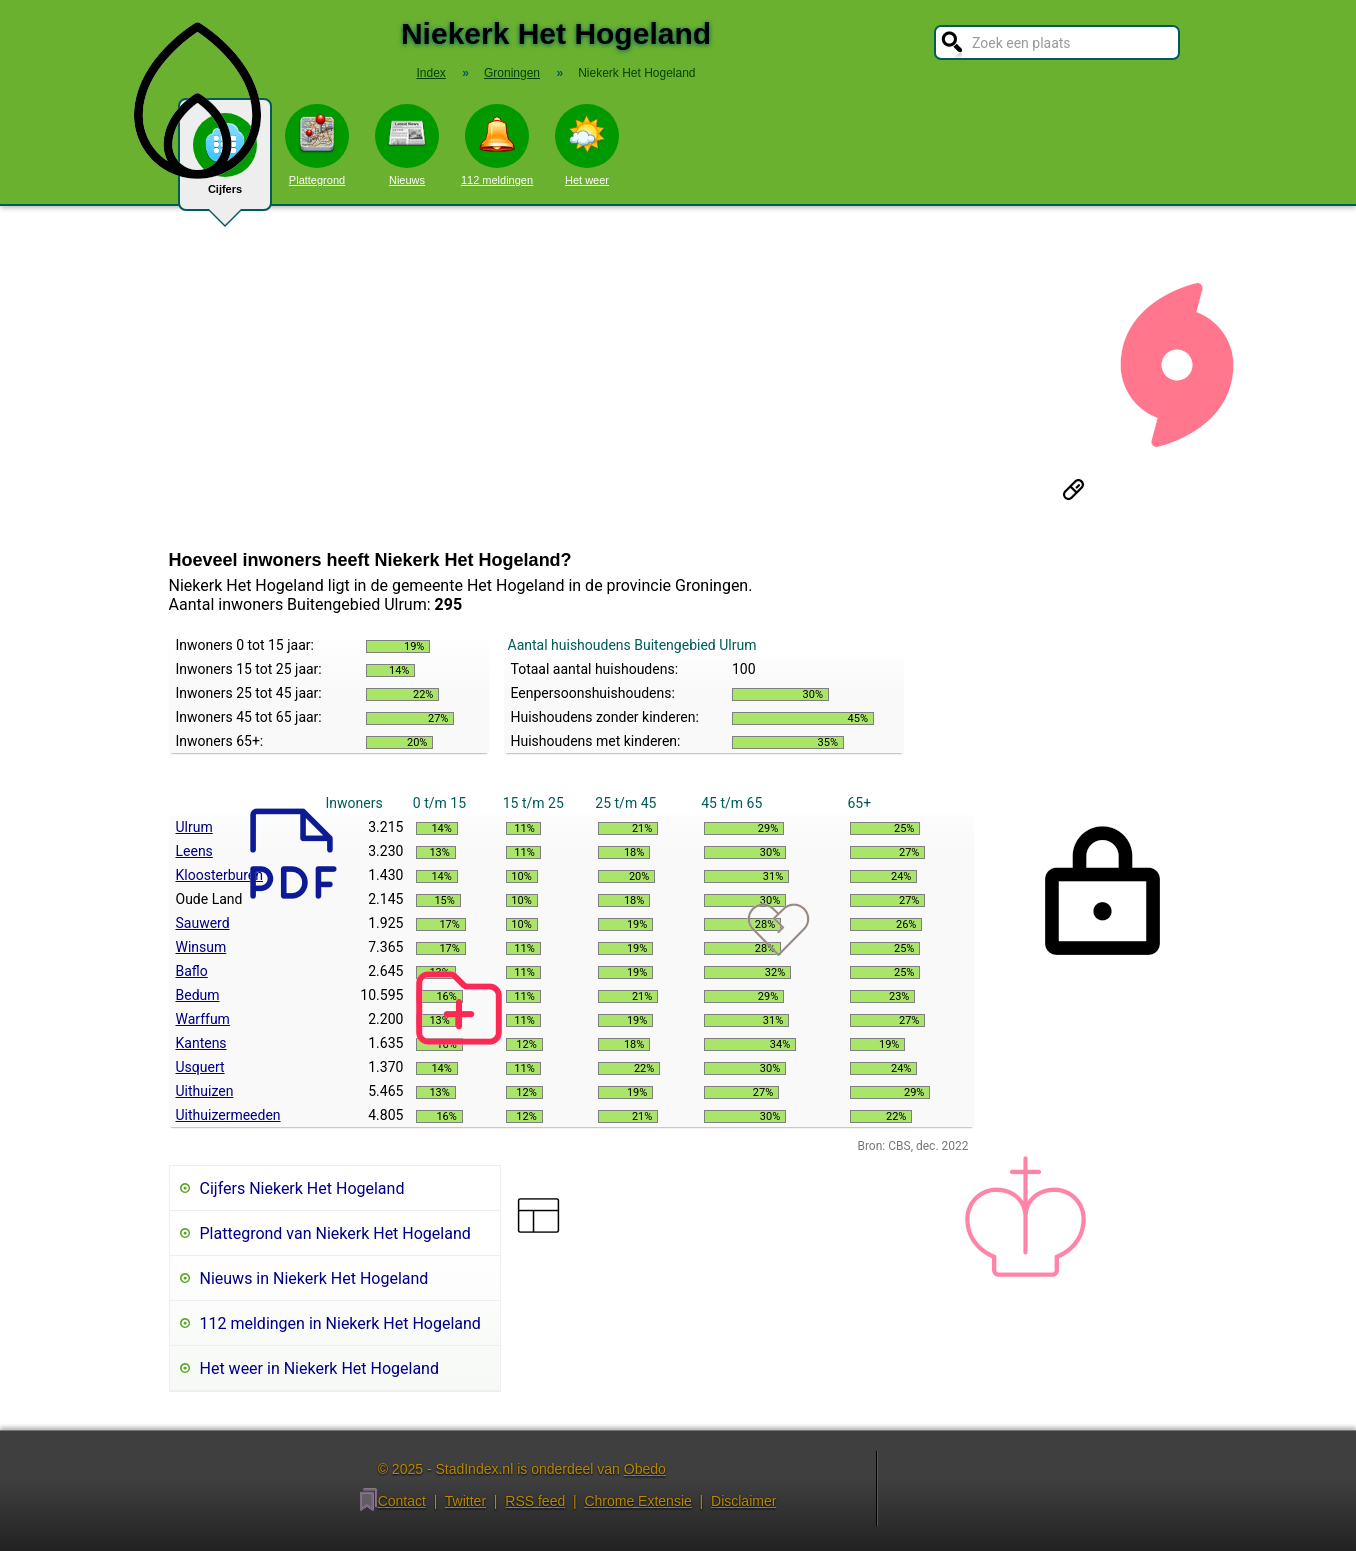 This screenshot has width=1356, height=1551. What do you see at coordinates (538, 1215) in the screenshot?
I see `change page layout options` at bounding box center [538, 1215].